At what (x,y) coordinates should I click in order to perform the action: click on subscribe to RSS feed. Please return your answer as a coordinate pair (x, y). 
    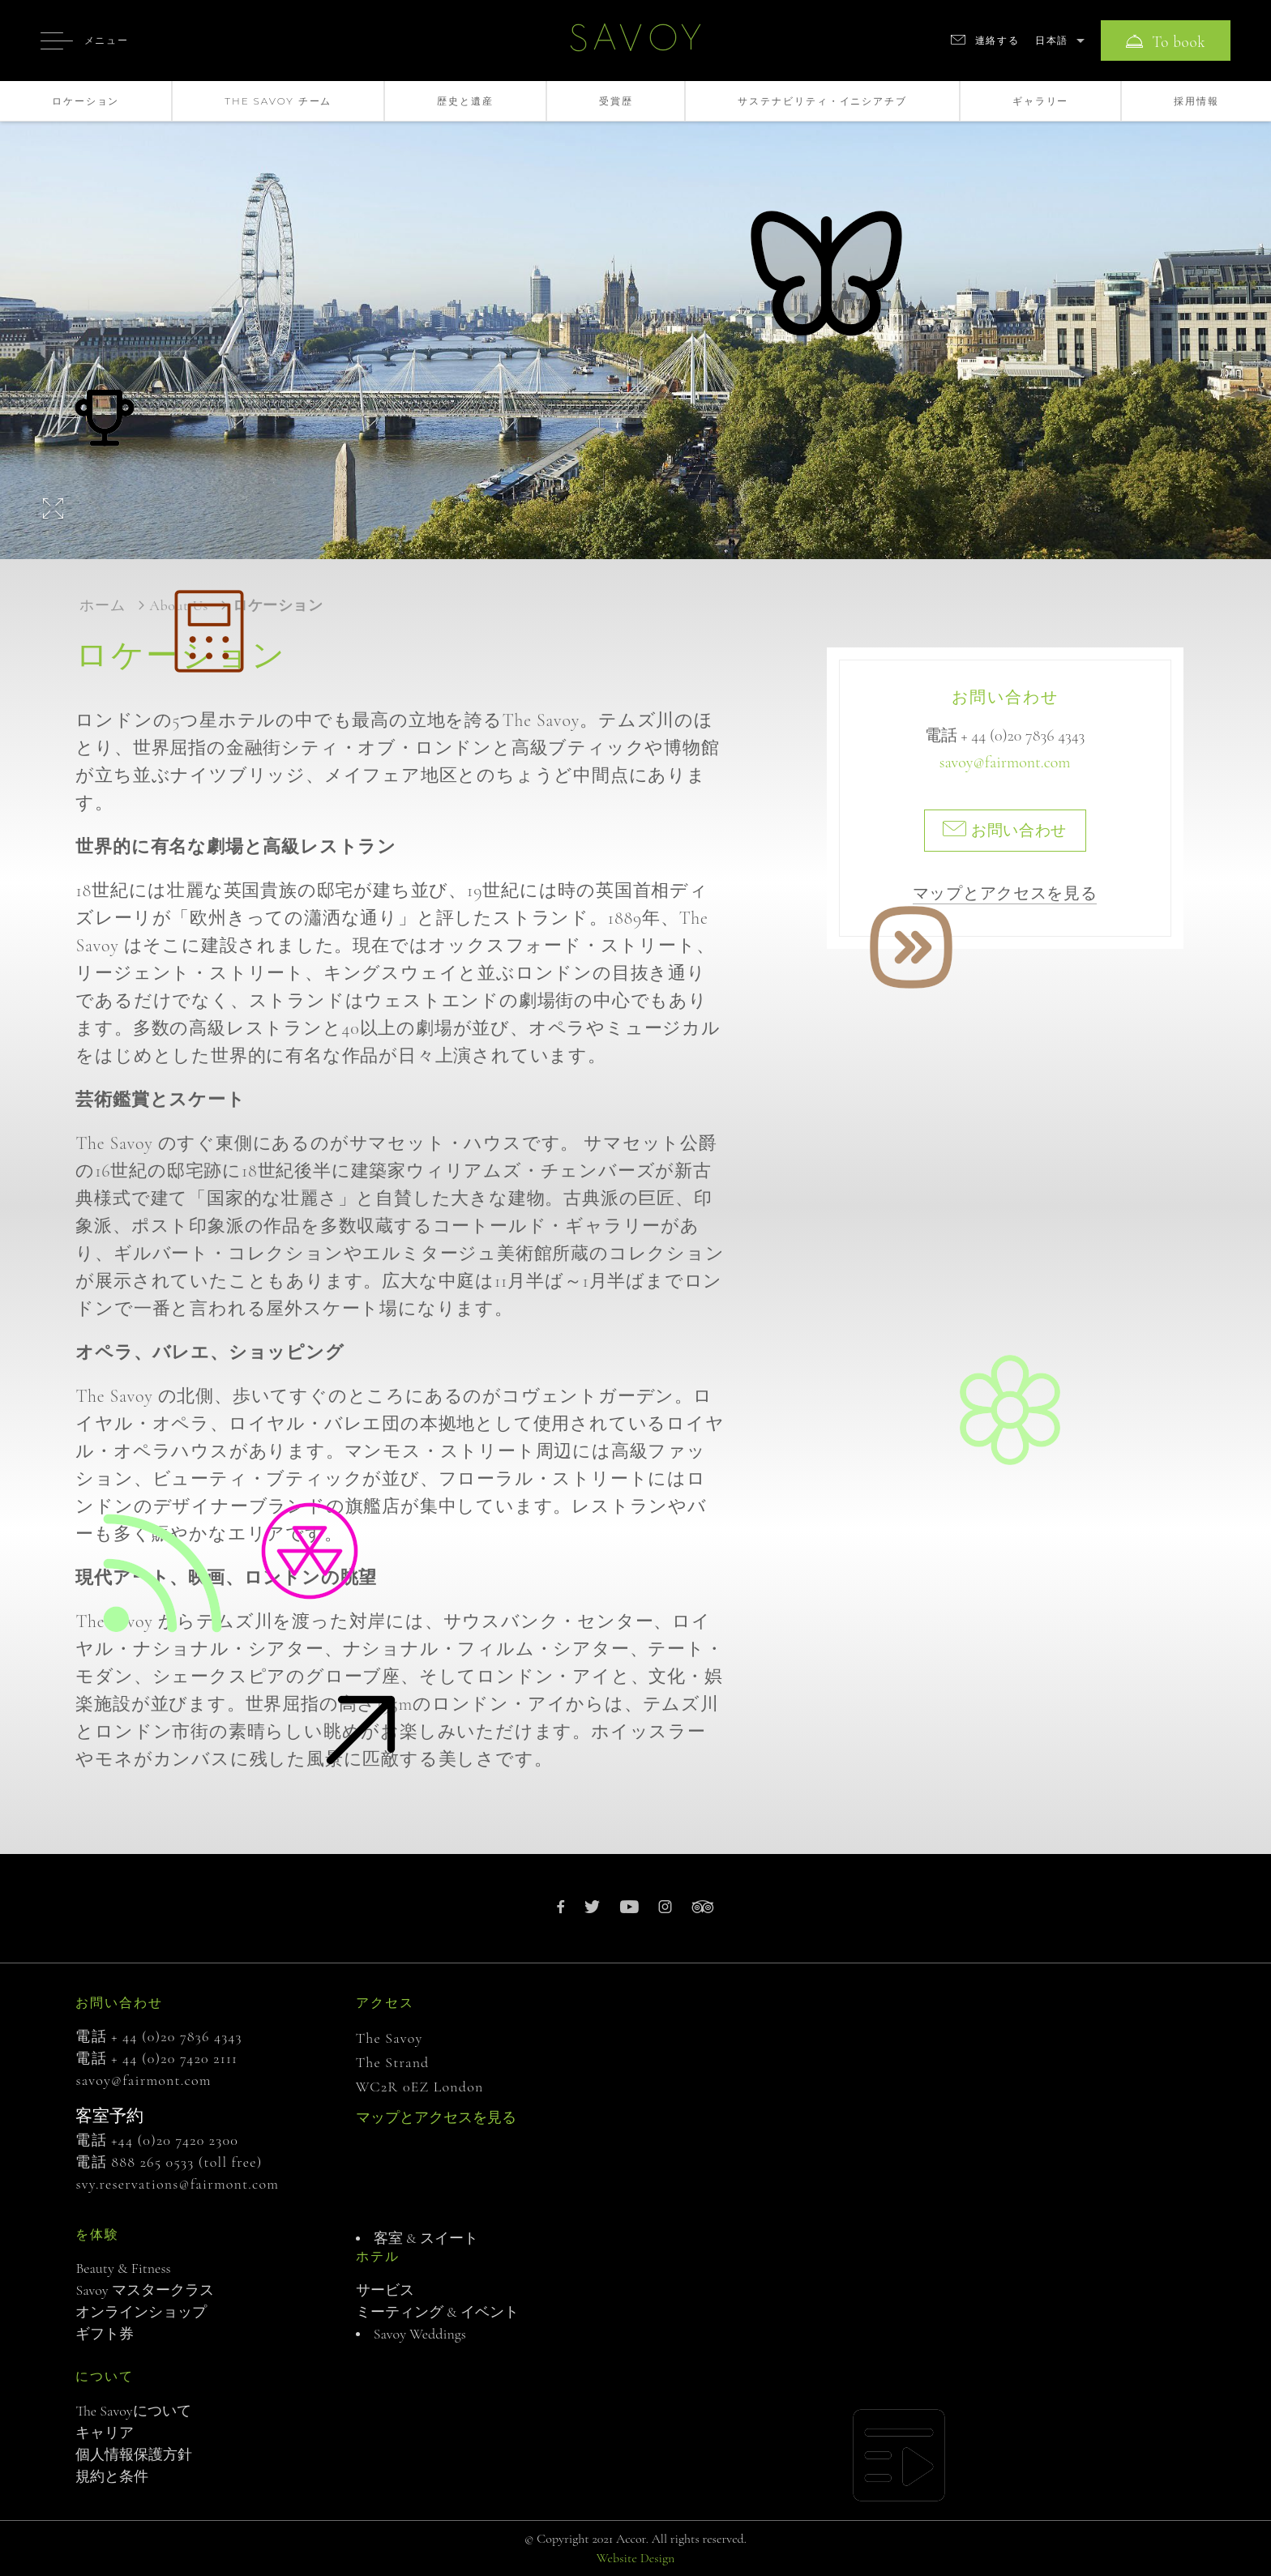
    Looking at the image, I should click on (157, 1574).